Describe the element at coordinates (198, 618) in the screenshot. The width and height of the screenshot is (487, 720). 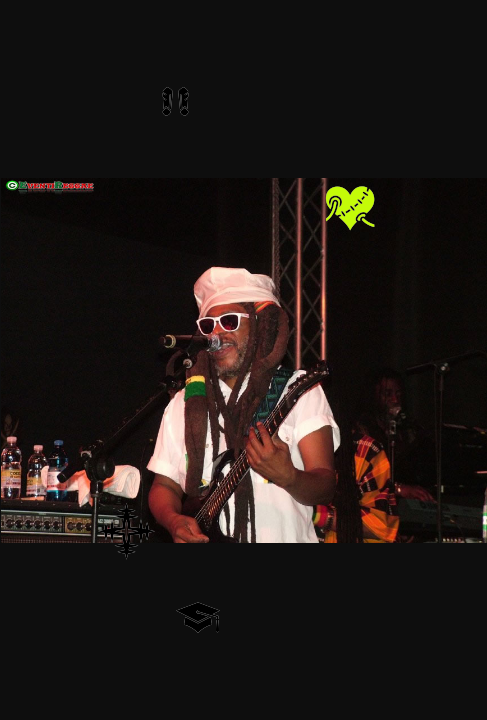
I see `access education or learning features` at that location.